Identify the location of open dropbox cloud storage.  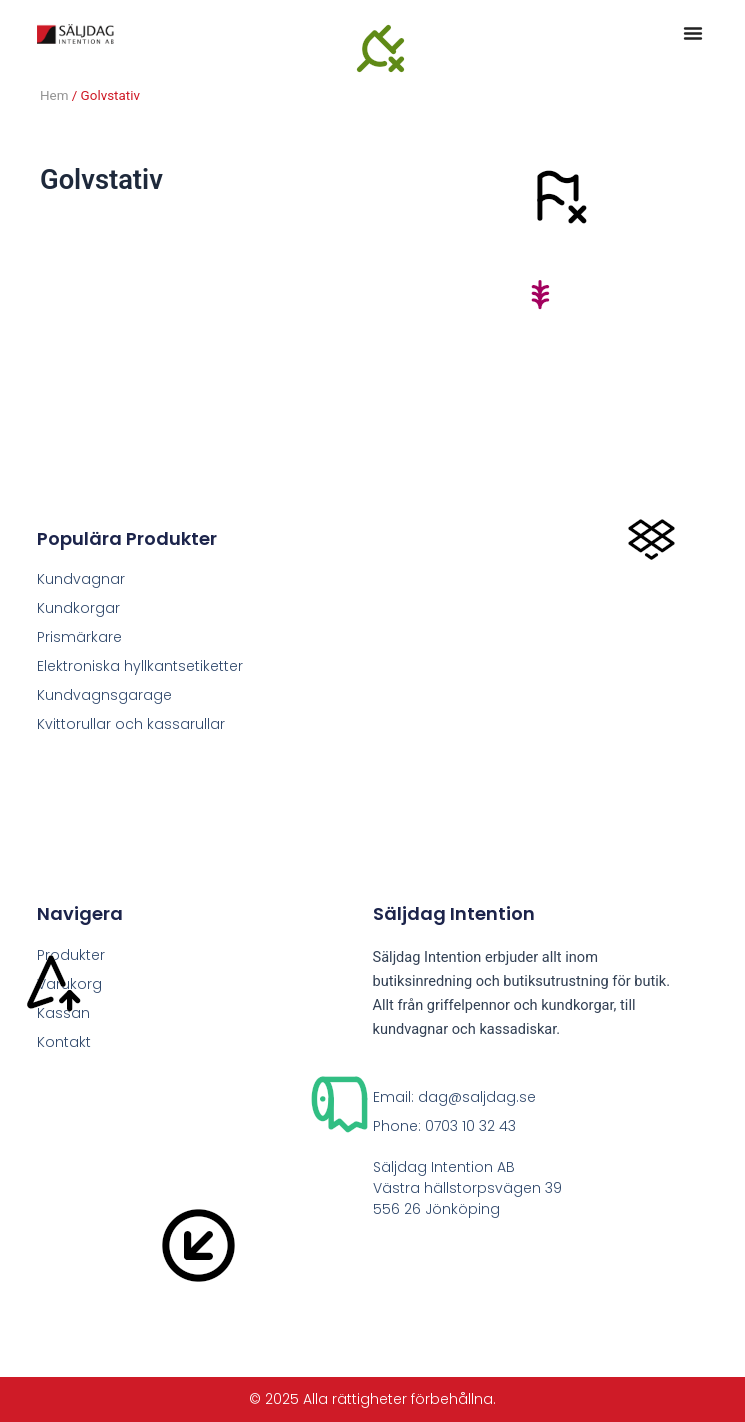
(651, 537).